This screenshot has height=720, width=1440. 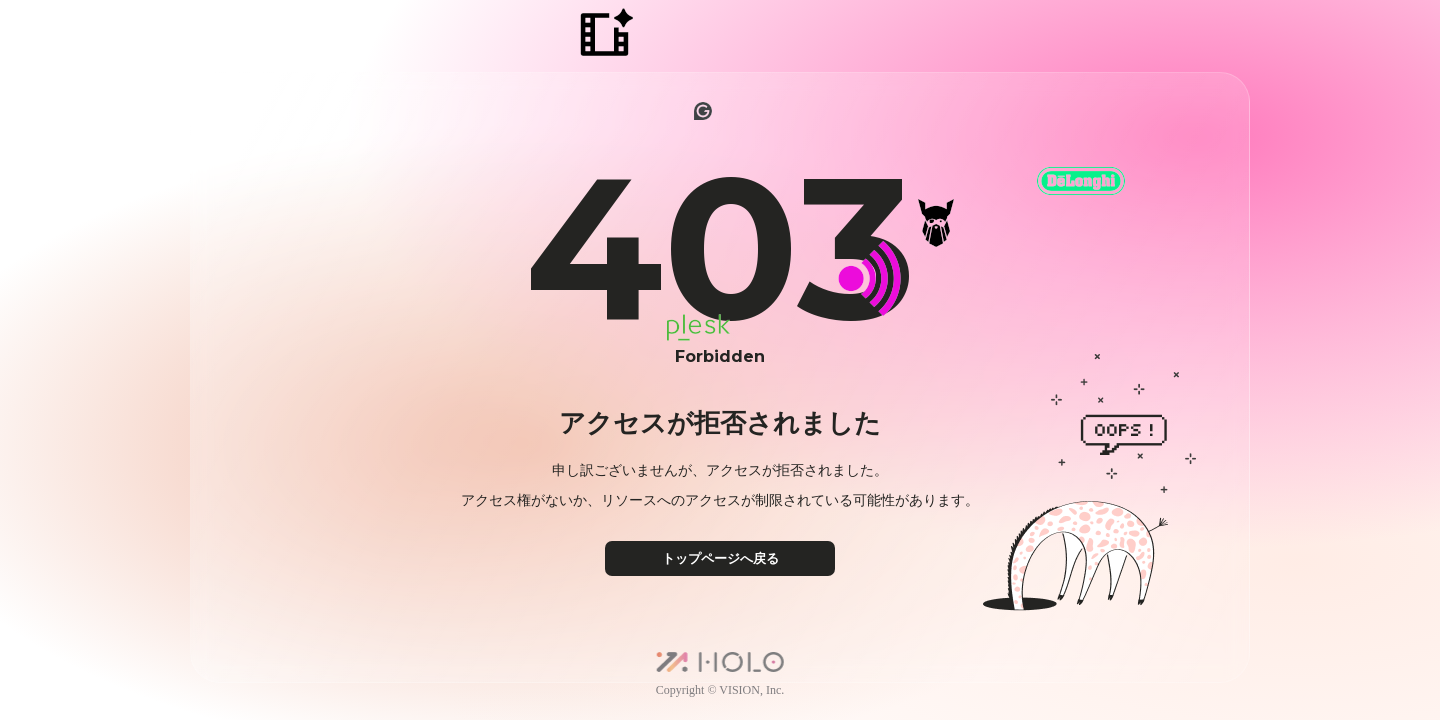 What do you see at coordinates (869, 278) in the screenshot?
I see `visit wikiquote website` at bounding box center [869, 278].